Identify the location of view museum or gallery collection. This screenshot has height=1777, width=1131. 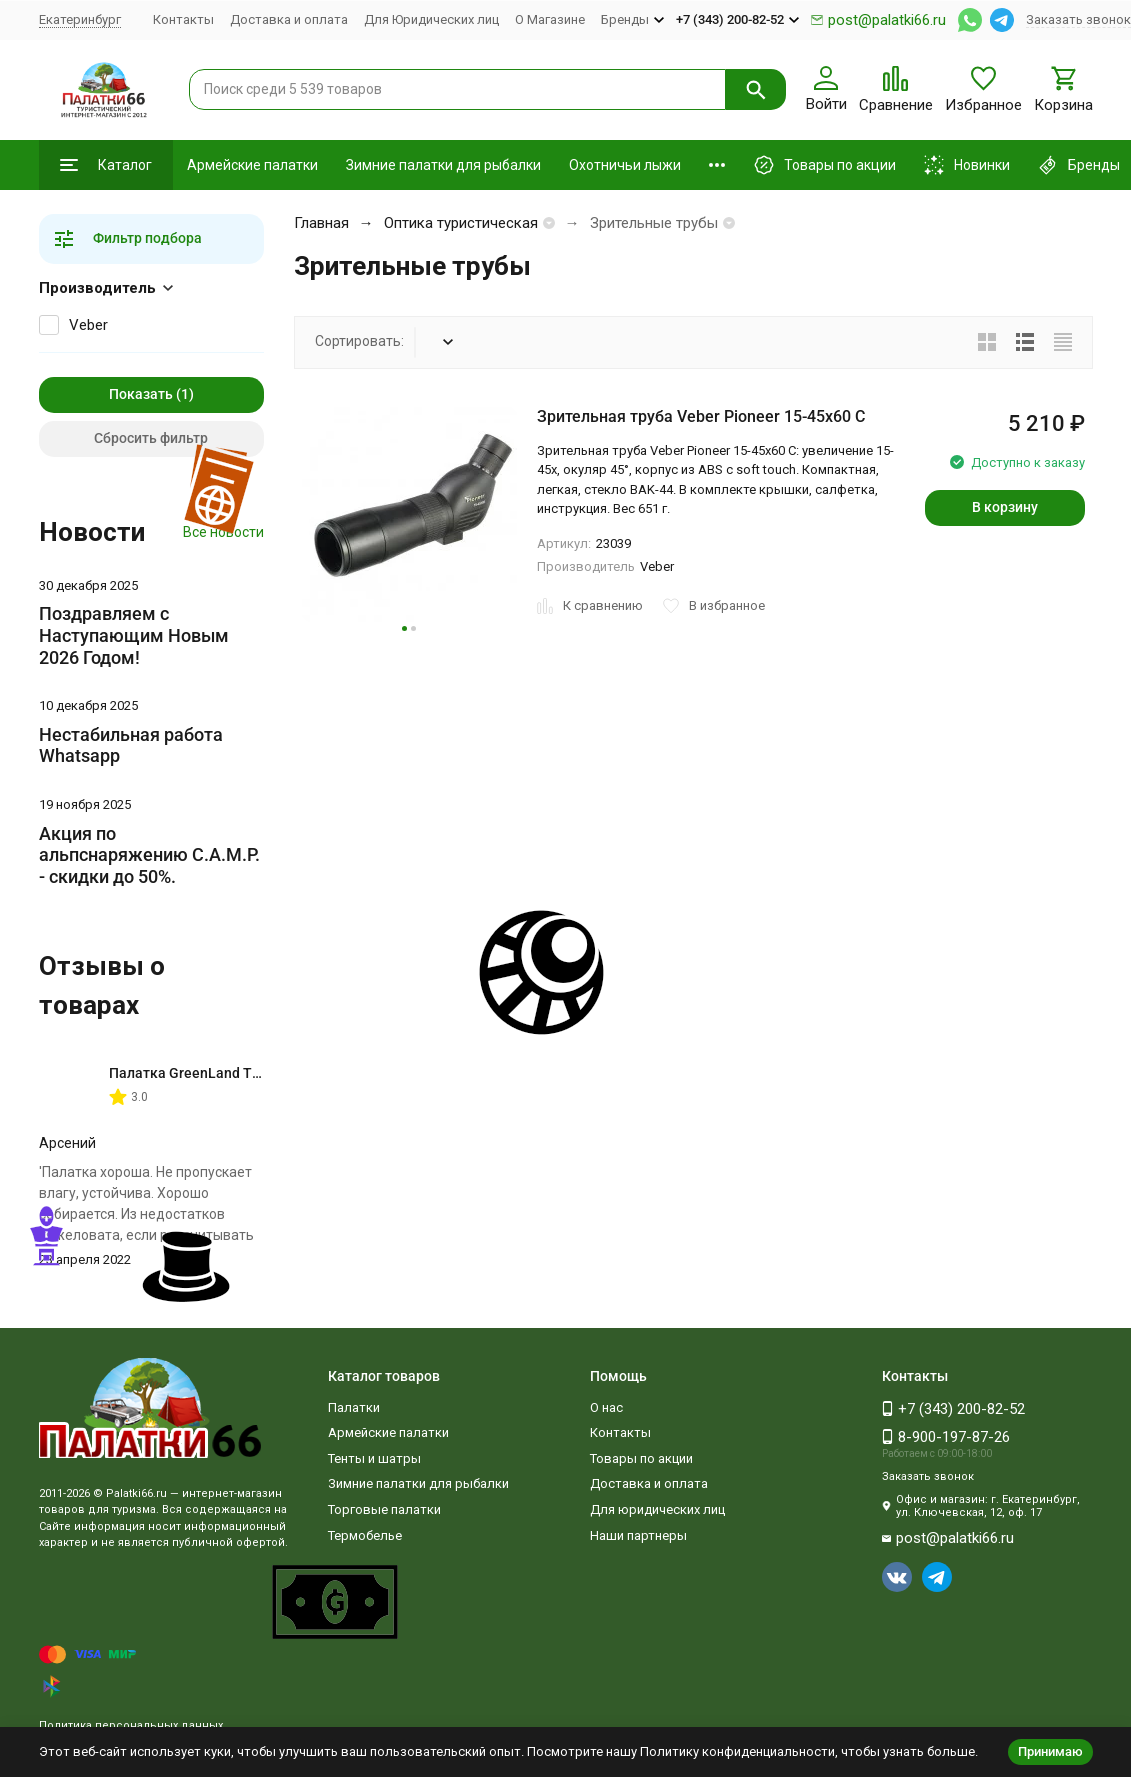
(46, 1235).